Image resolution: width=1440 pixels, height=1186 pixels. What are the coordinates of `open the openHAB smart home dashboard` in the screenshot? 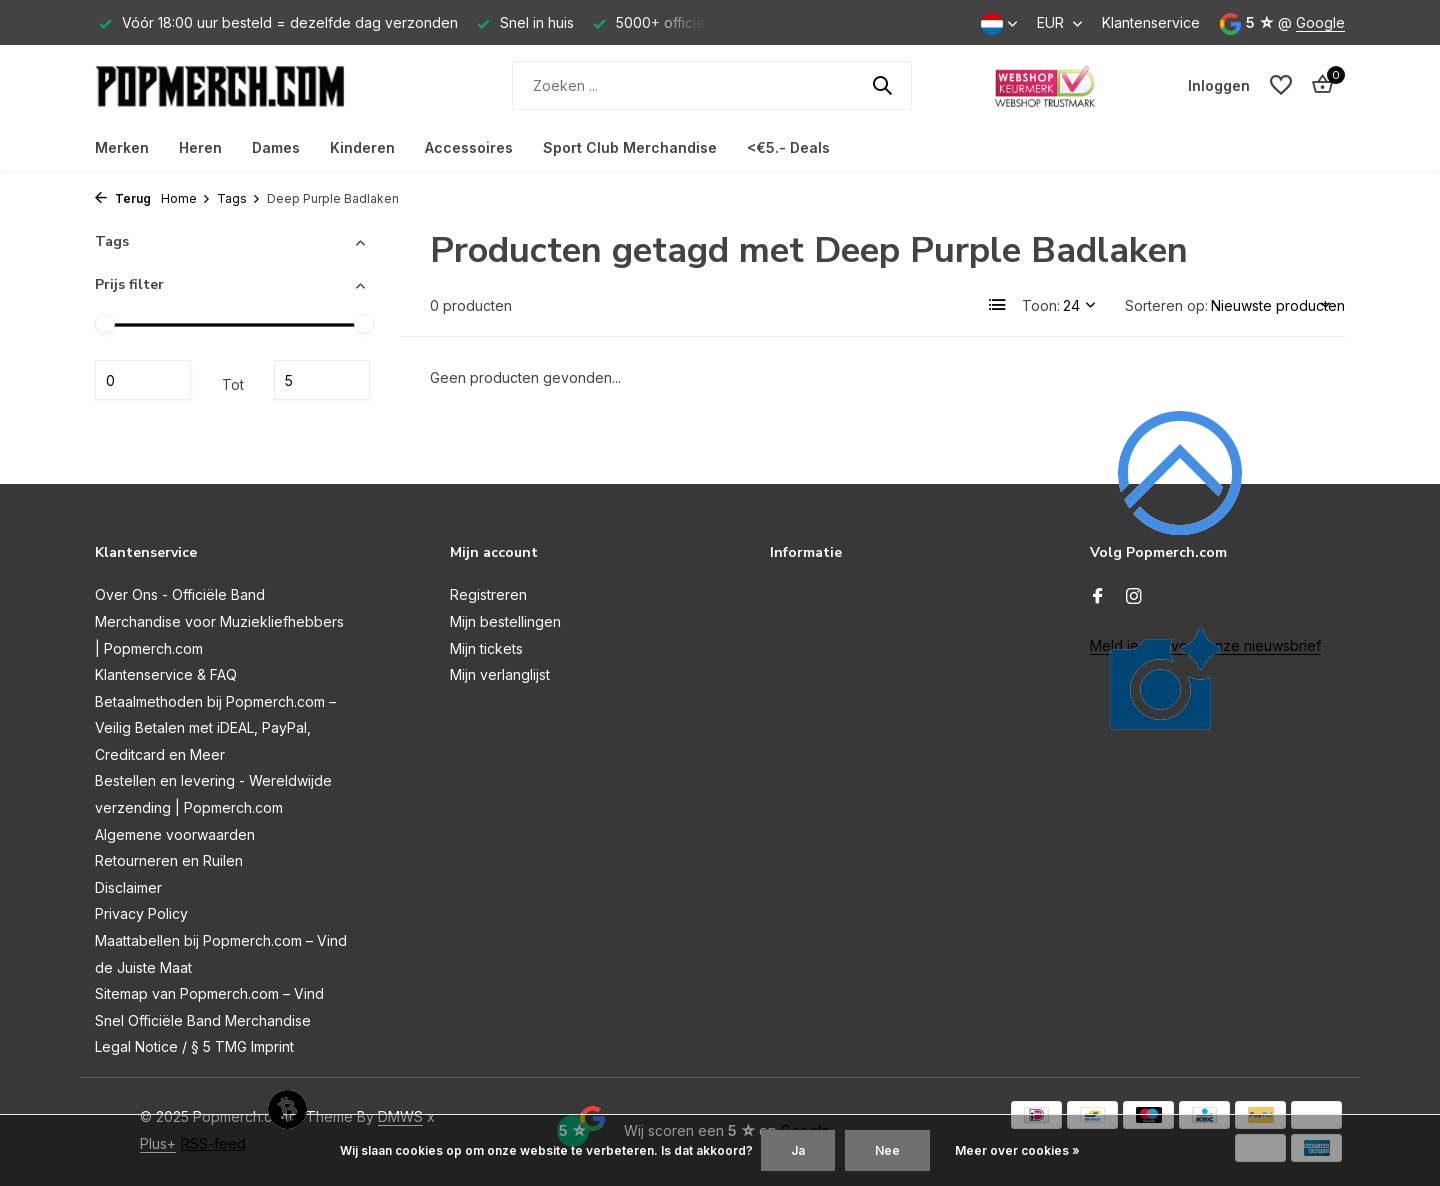 It's located at (1180, 473).